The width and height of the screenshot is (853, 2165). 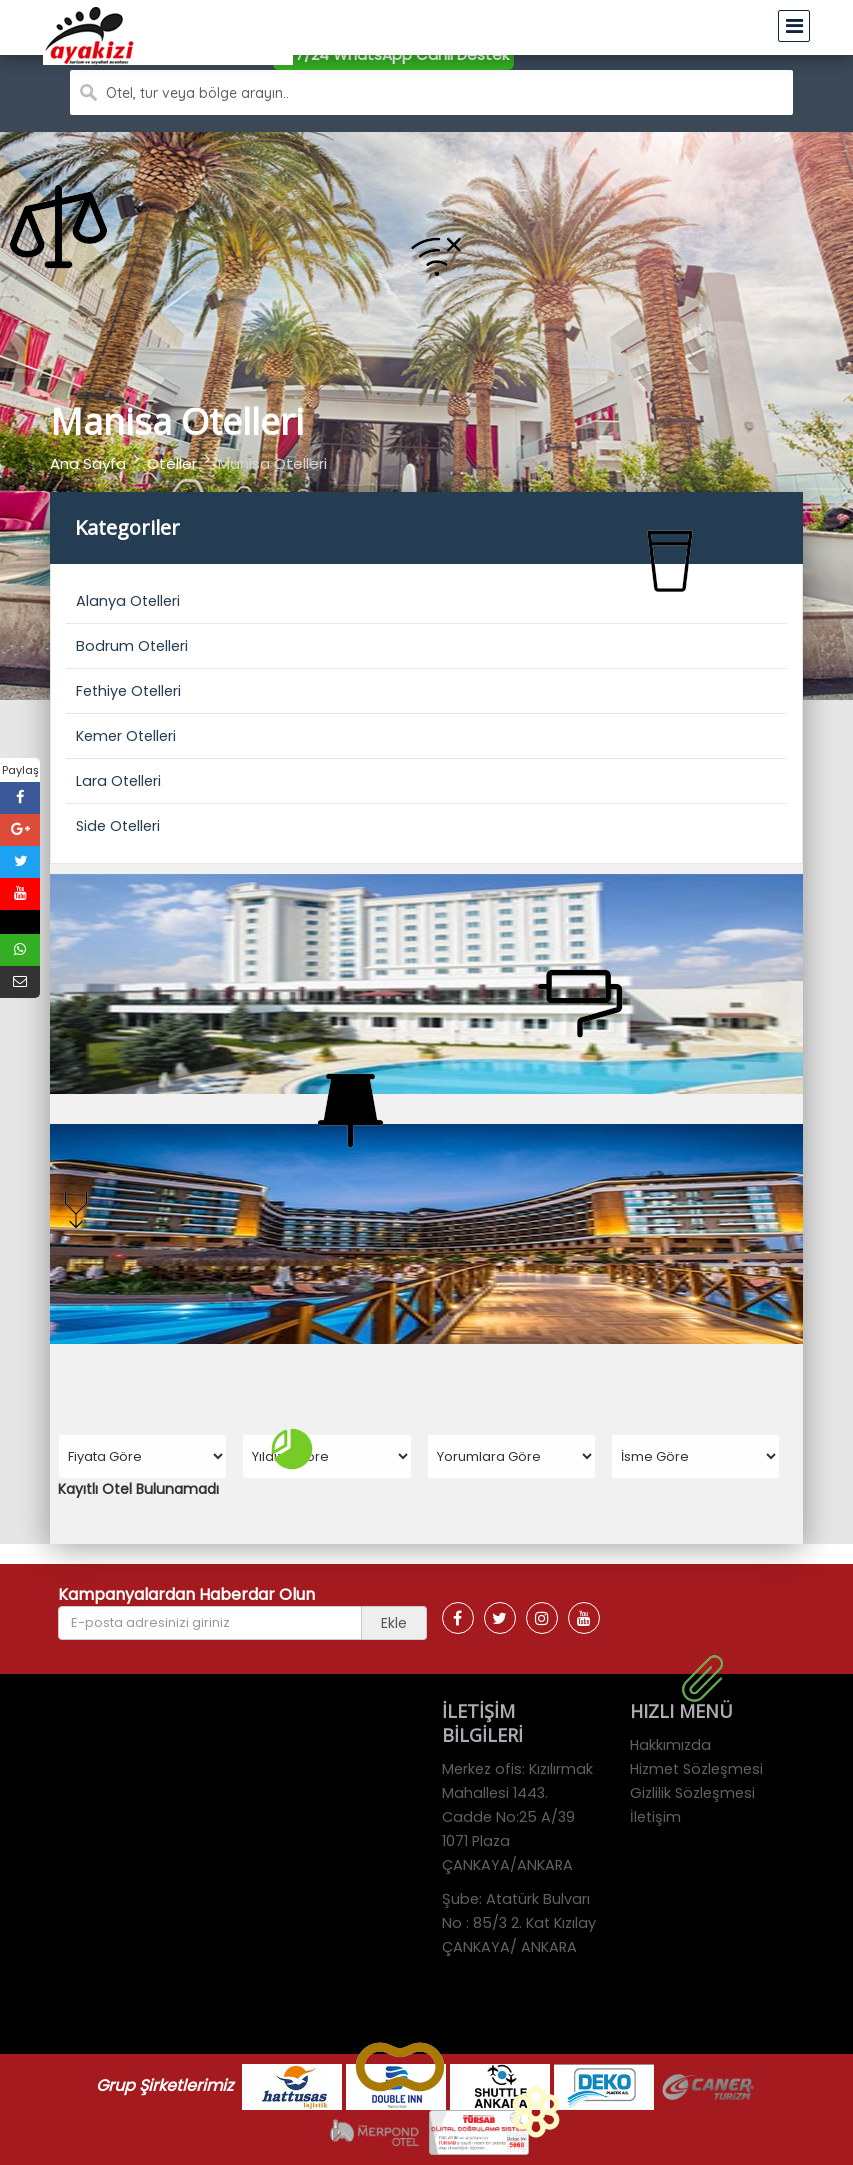 What do you see at coordinates (703, 1678) in the screenshot?
I see `attach a file to your message` at bounding box center [703, 1678].